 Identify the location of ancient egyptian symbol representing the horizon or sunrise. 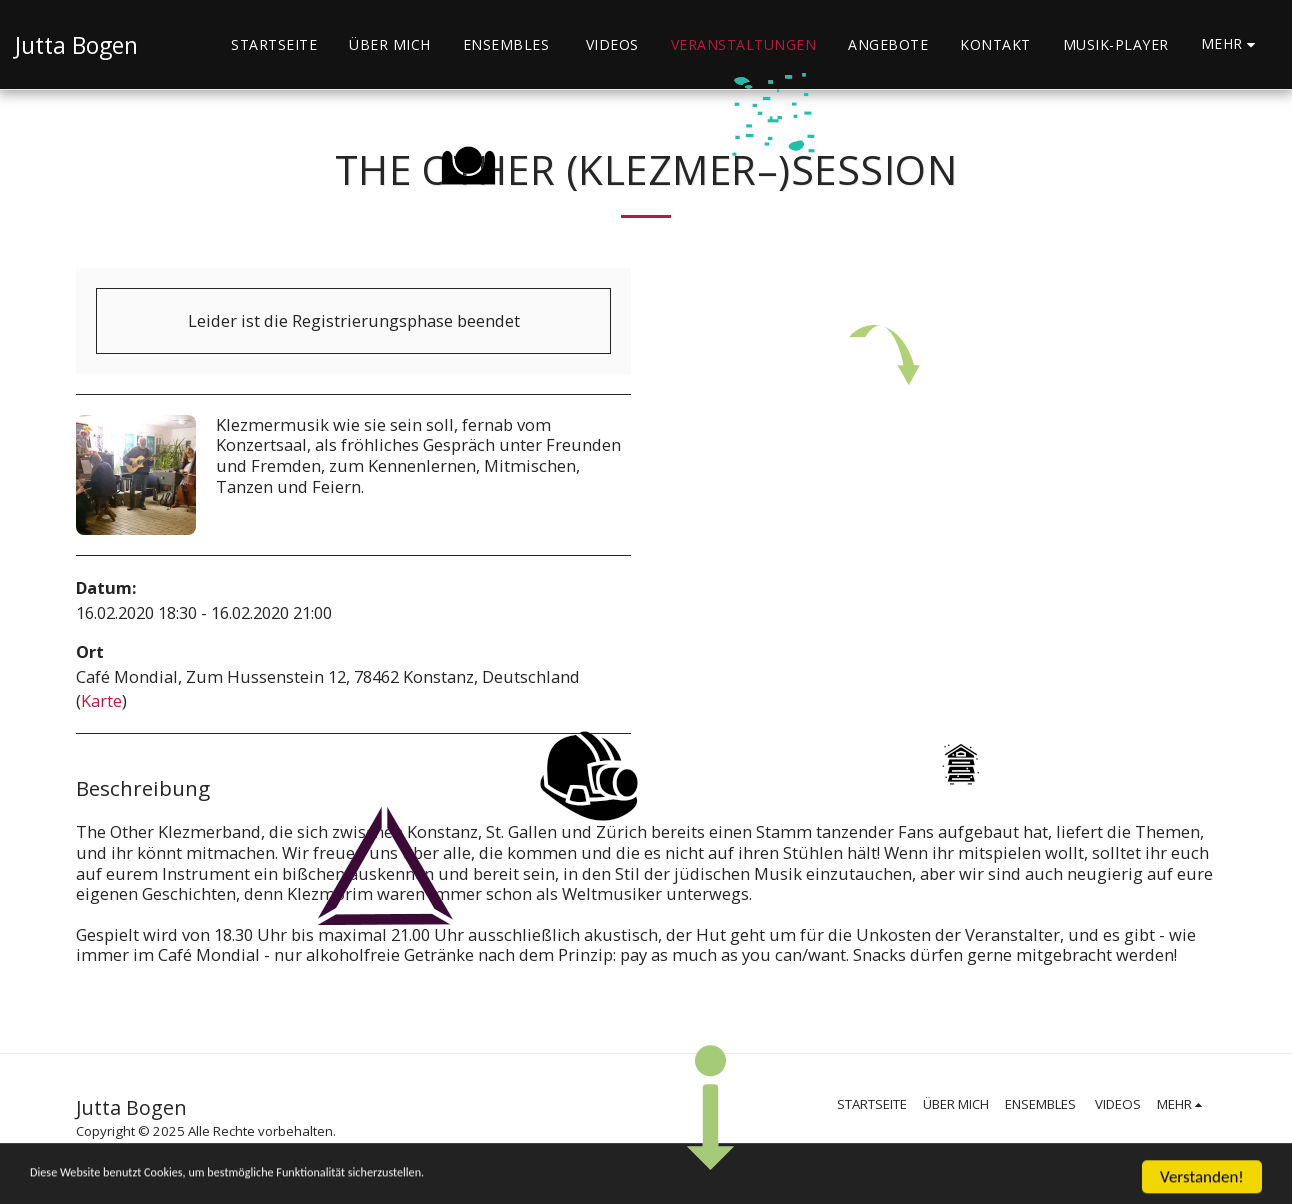
(468, 163).